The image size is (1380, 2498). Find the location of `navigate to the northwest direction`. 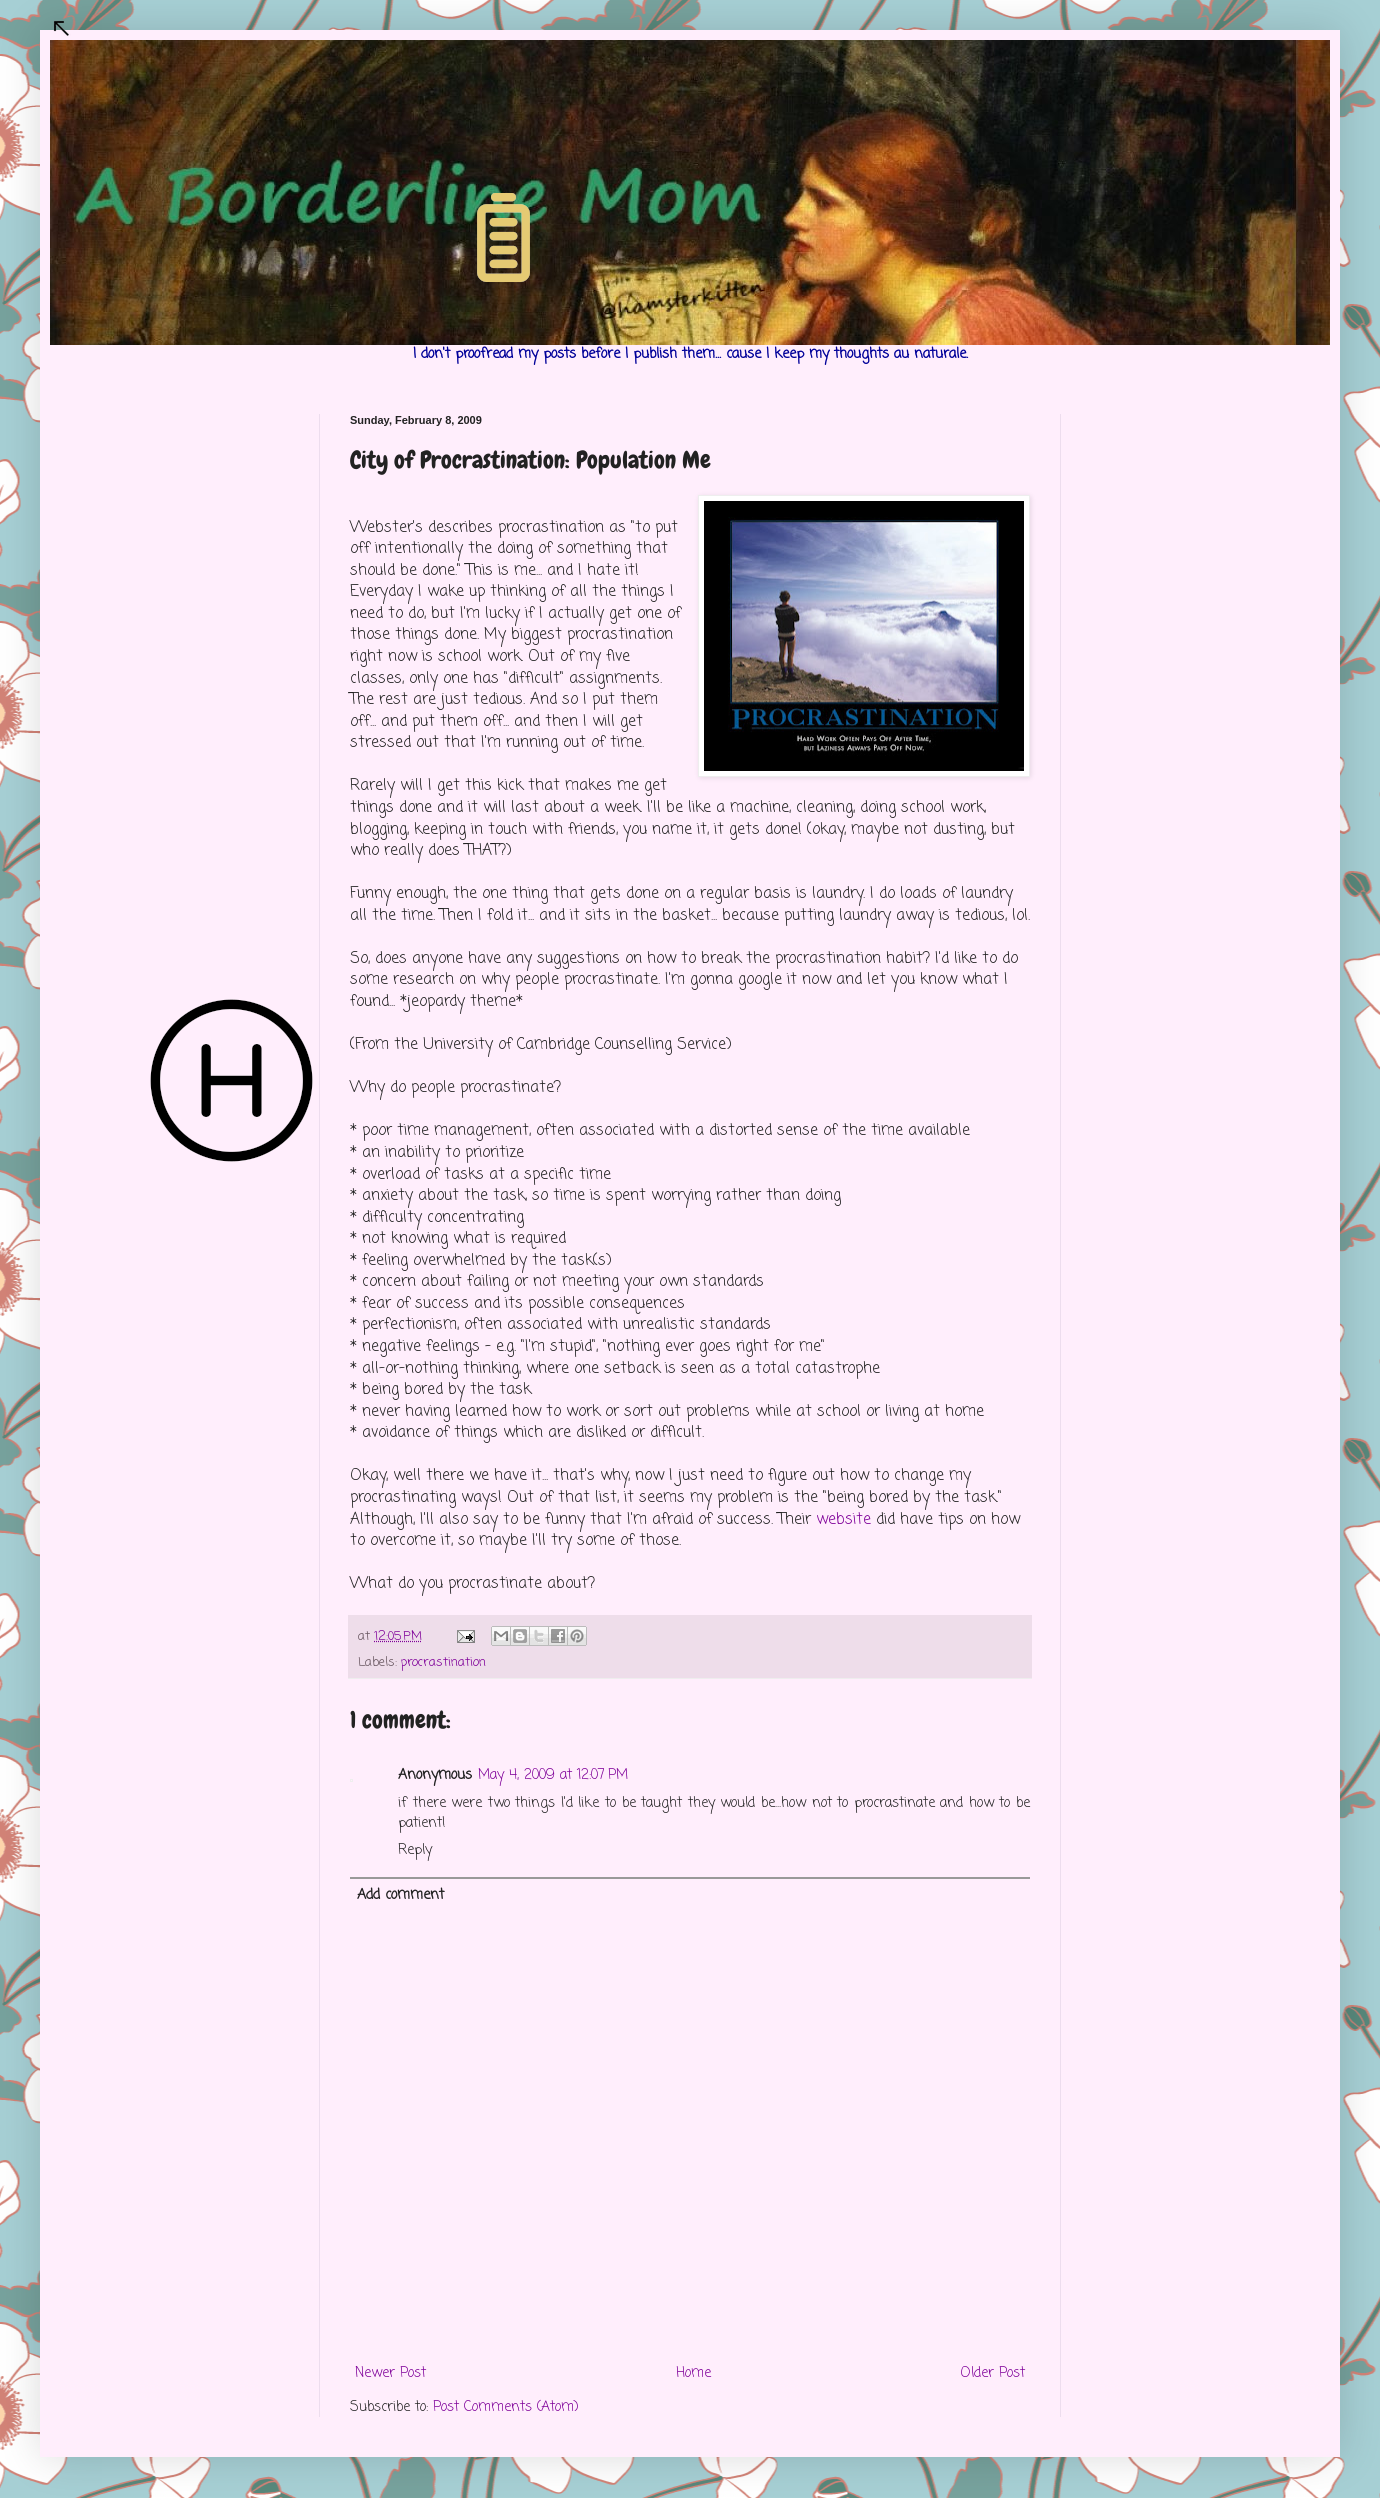

navigate to the northwest direction is located at coordinates (61, 28).